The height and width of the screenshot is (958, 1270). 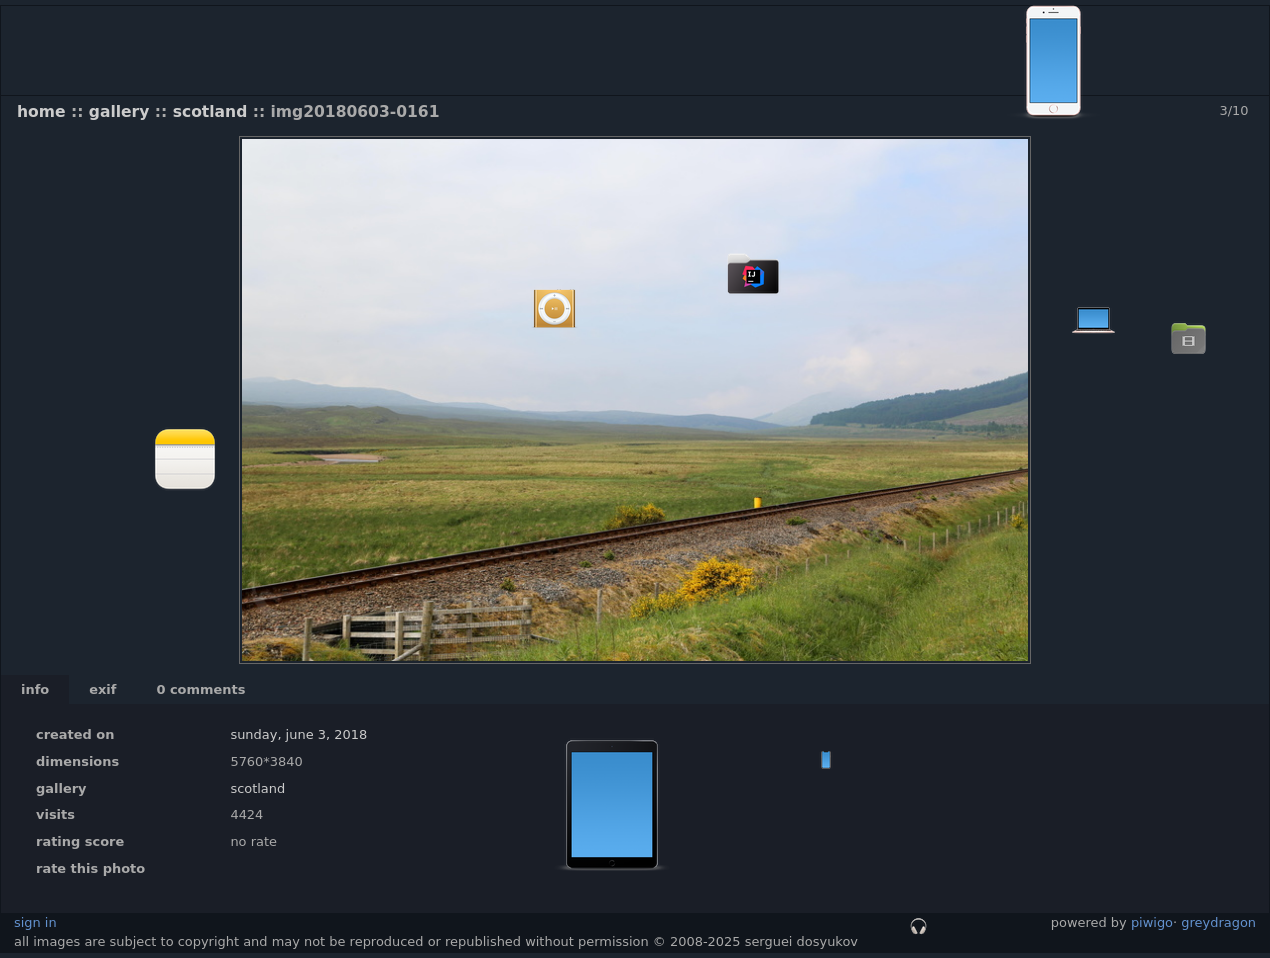 What do you see at coordinates (753, 275) in the screenshot?
I see `open folder containing IntelliJ IDEA projects` at bounding box center [753, 275].